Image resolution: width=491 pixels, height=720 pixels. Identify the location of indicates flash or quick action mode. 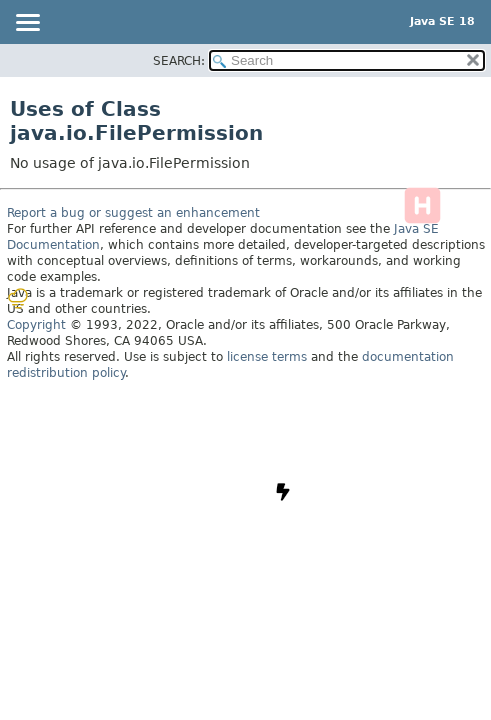
(283, 492).